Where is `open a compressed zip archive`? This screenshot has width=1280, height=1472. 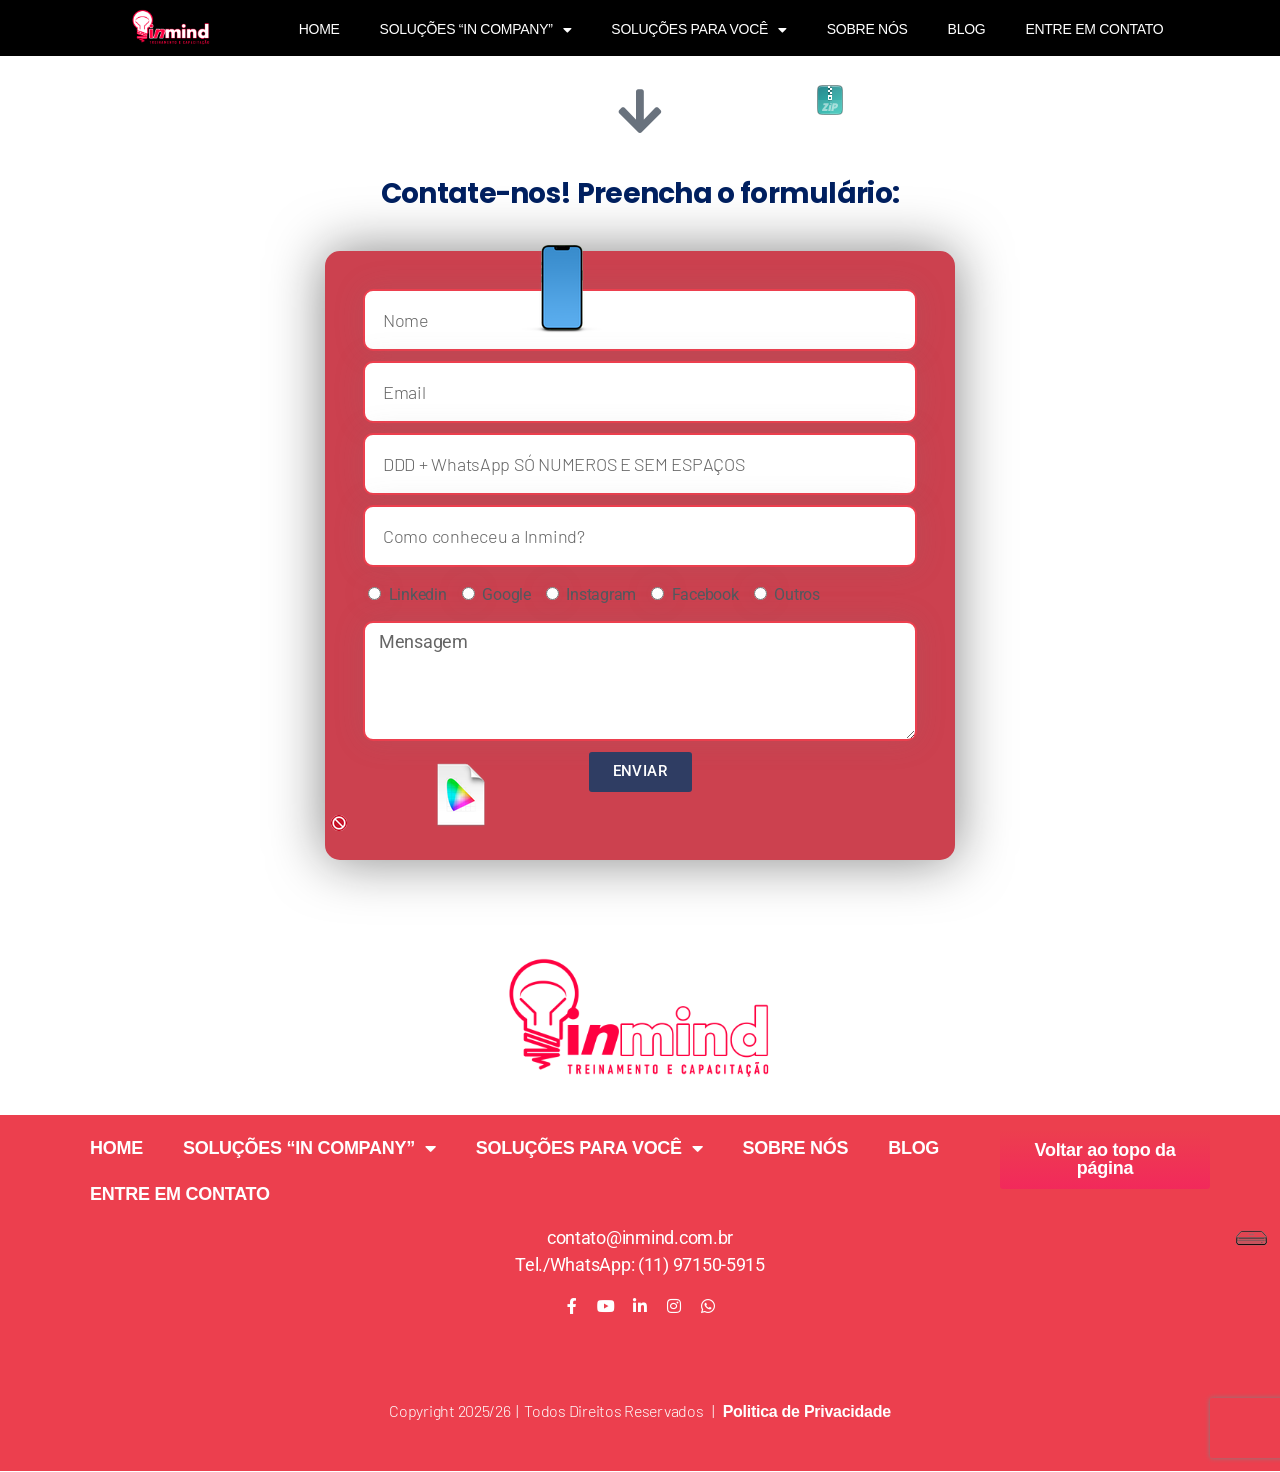 open a compressed zip archive is located at coordinates (830, 100).